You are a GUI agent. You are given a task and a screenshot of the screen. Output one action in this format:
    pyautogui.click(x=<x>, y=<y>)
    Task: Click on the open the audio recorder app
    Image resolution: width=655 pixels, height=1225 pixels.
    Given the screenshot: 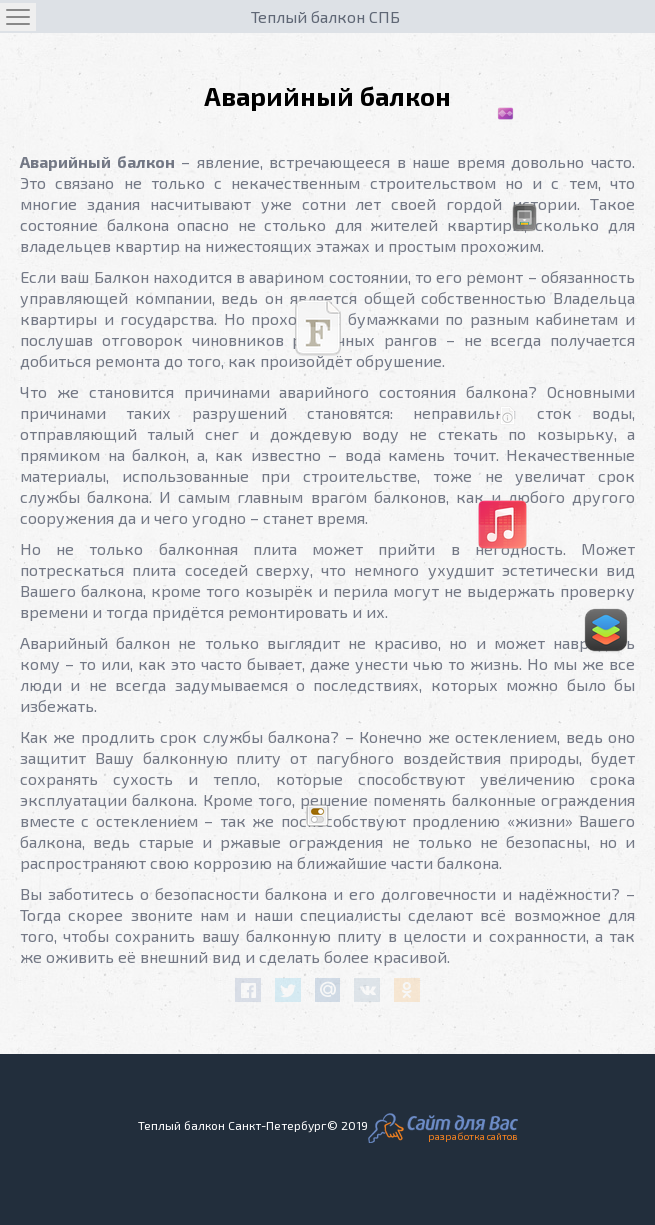 What is the action you would take?
    pyautogui.click(x=505, y=113)
    